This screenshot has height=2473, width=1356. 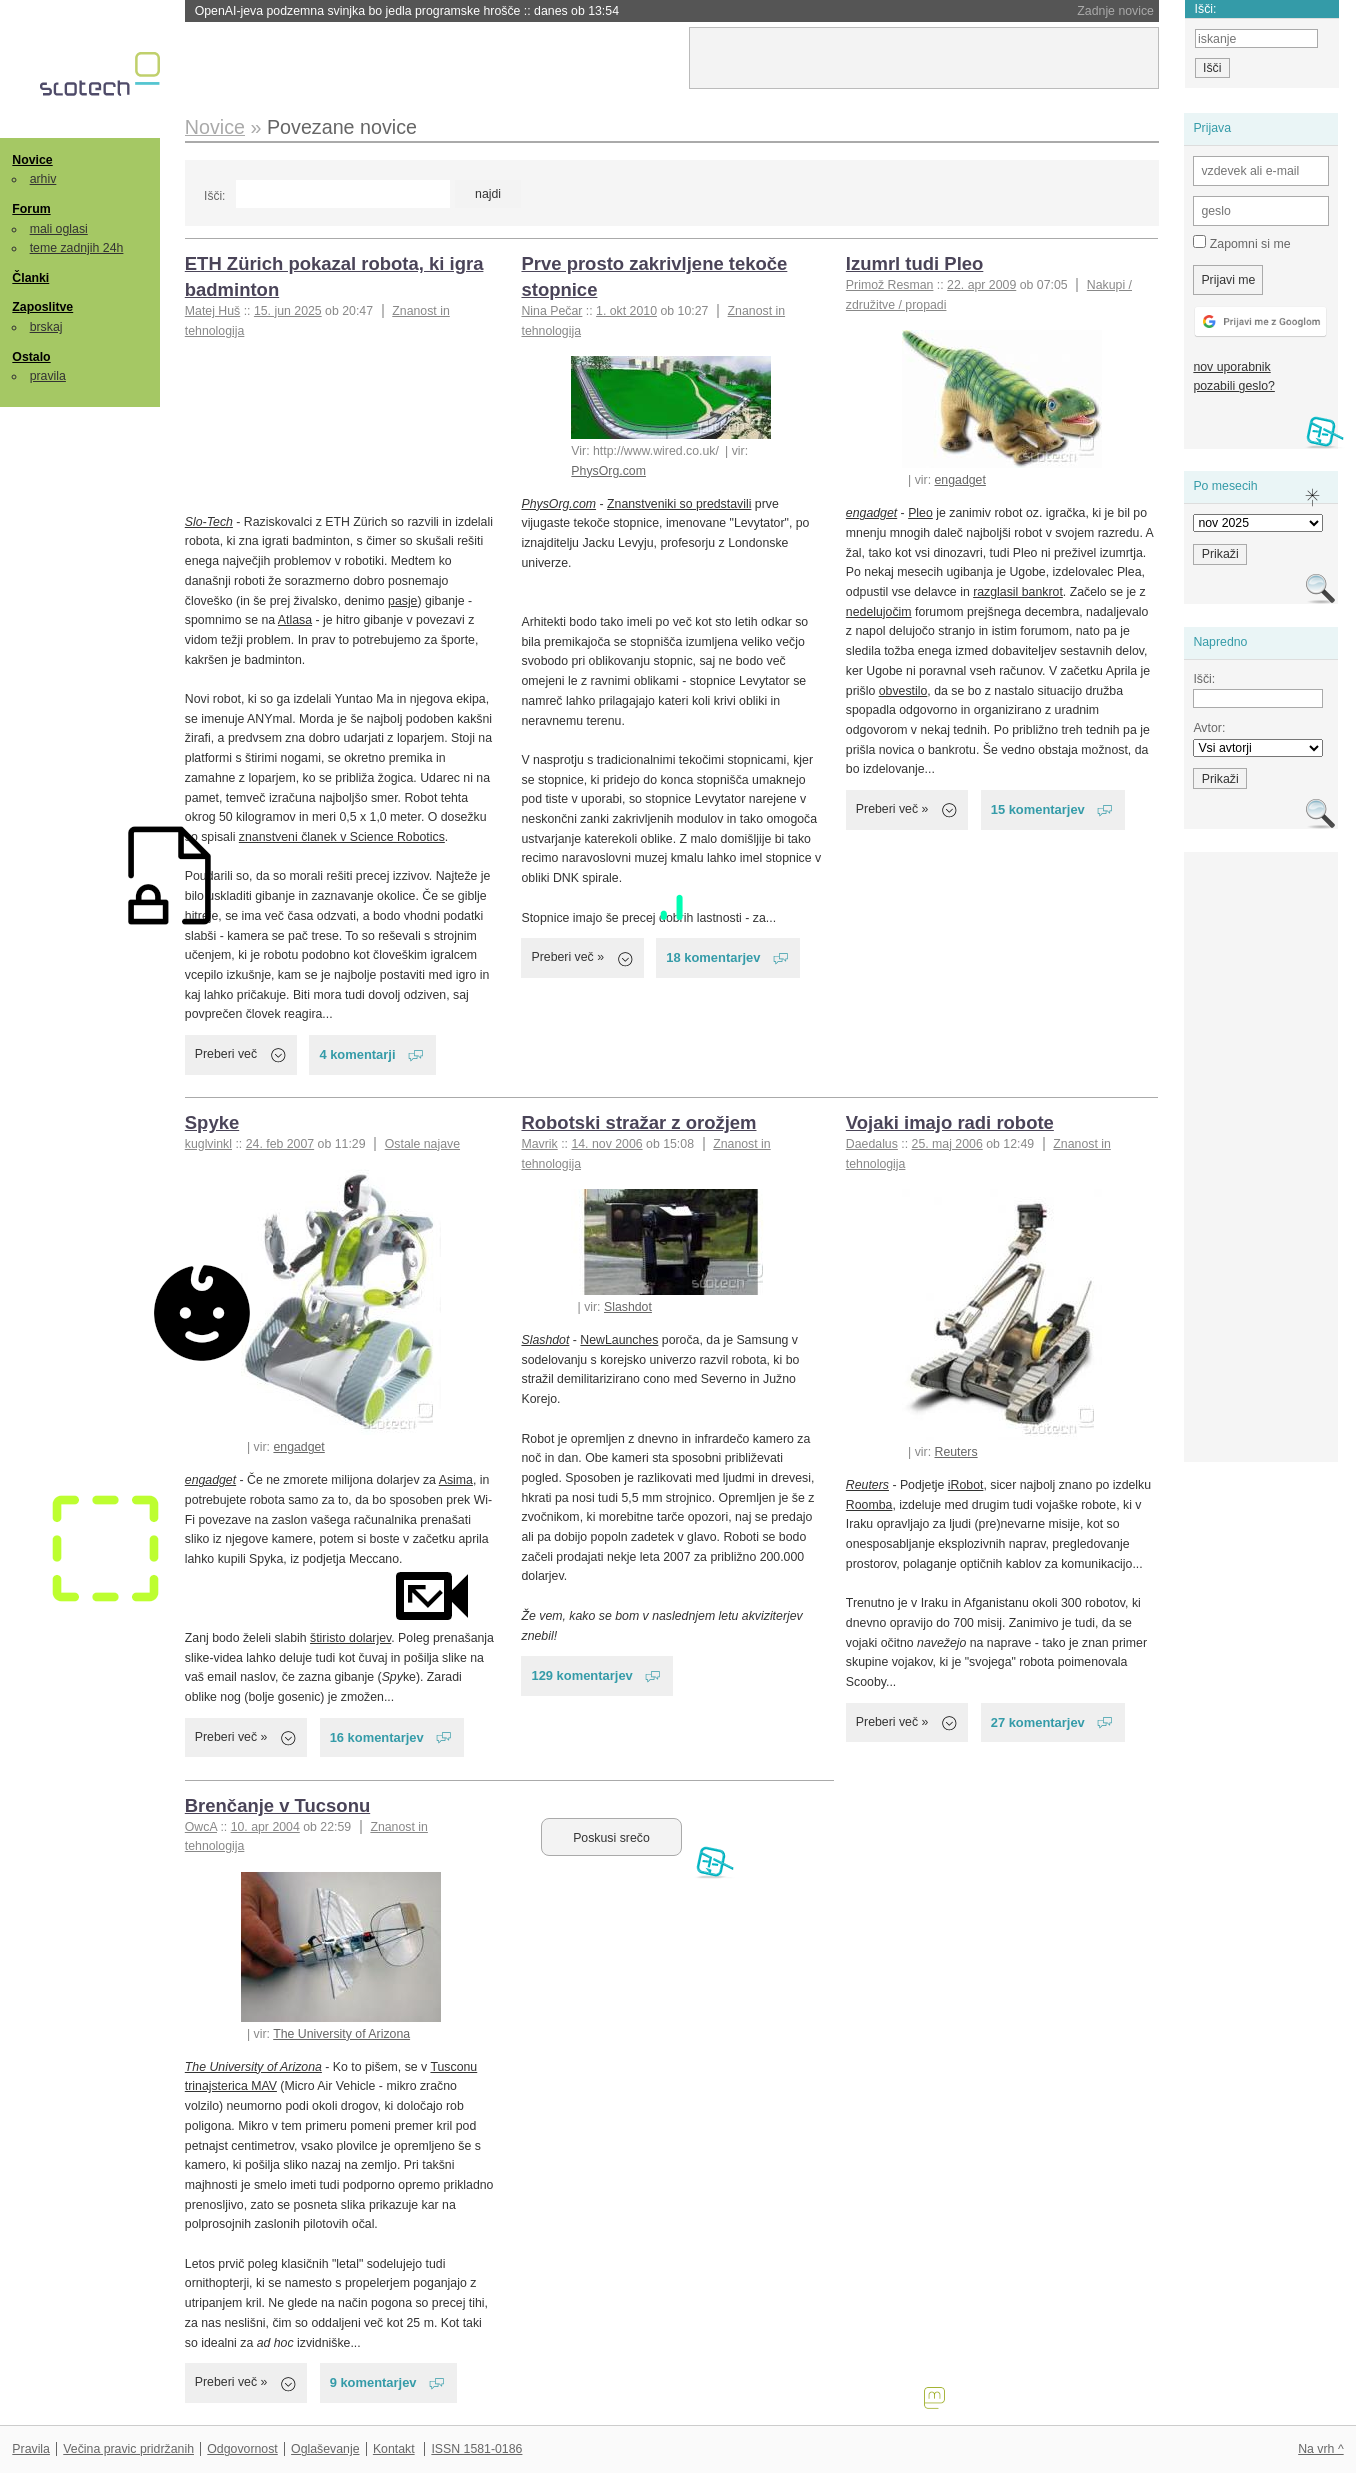 What do you see at coordinates (432, 1596) in the screenshot?
I see `indicates a missed video call` at bounding box center [432, 1596].